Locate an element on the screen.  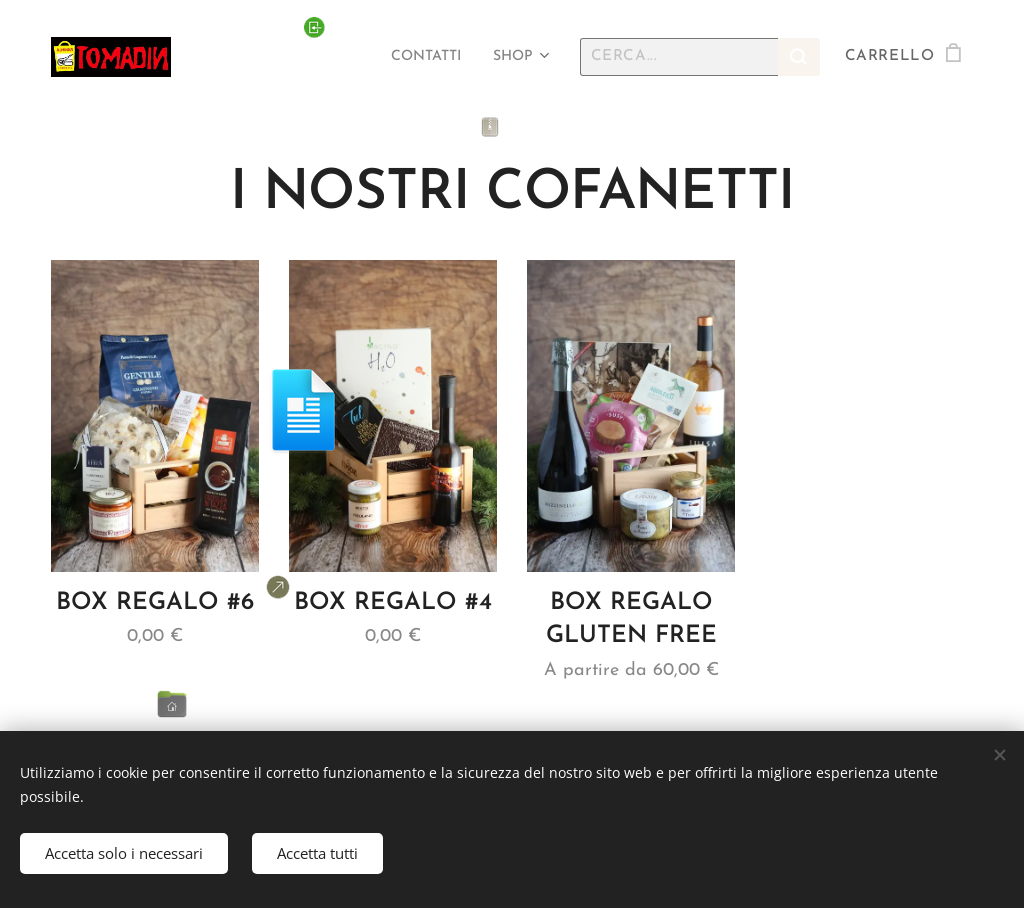
access your home folder is located at coordinates (172, 704).